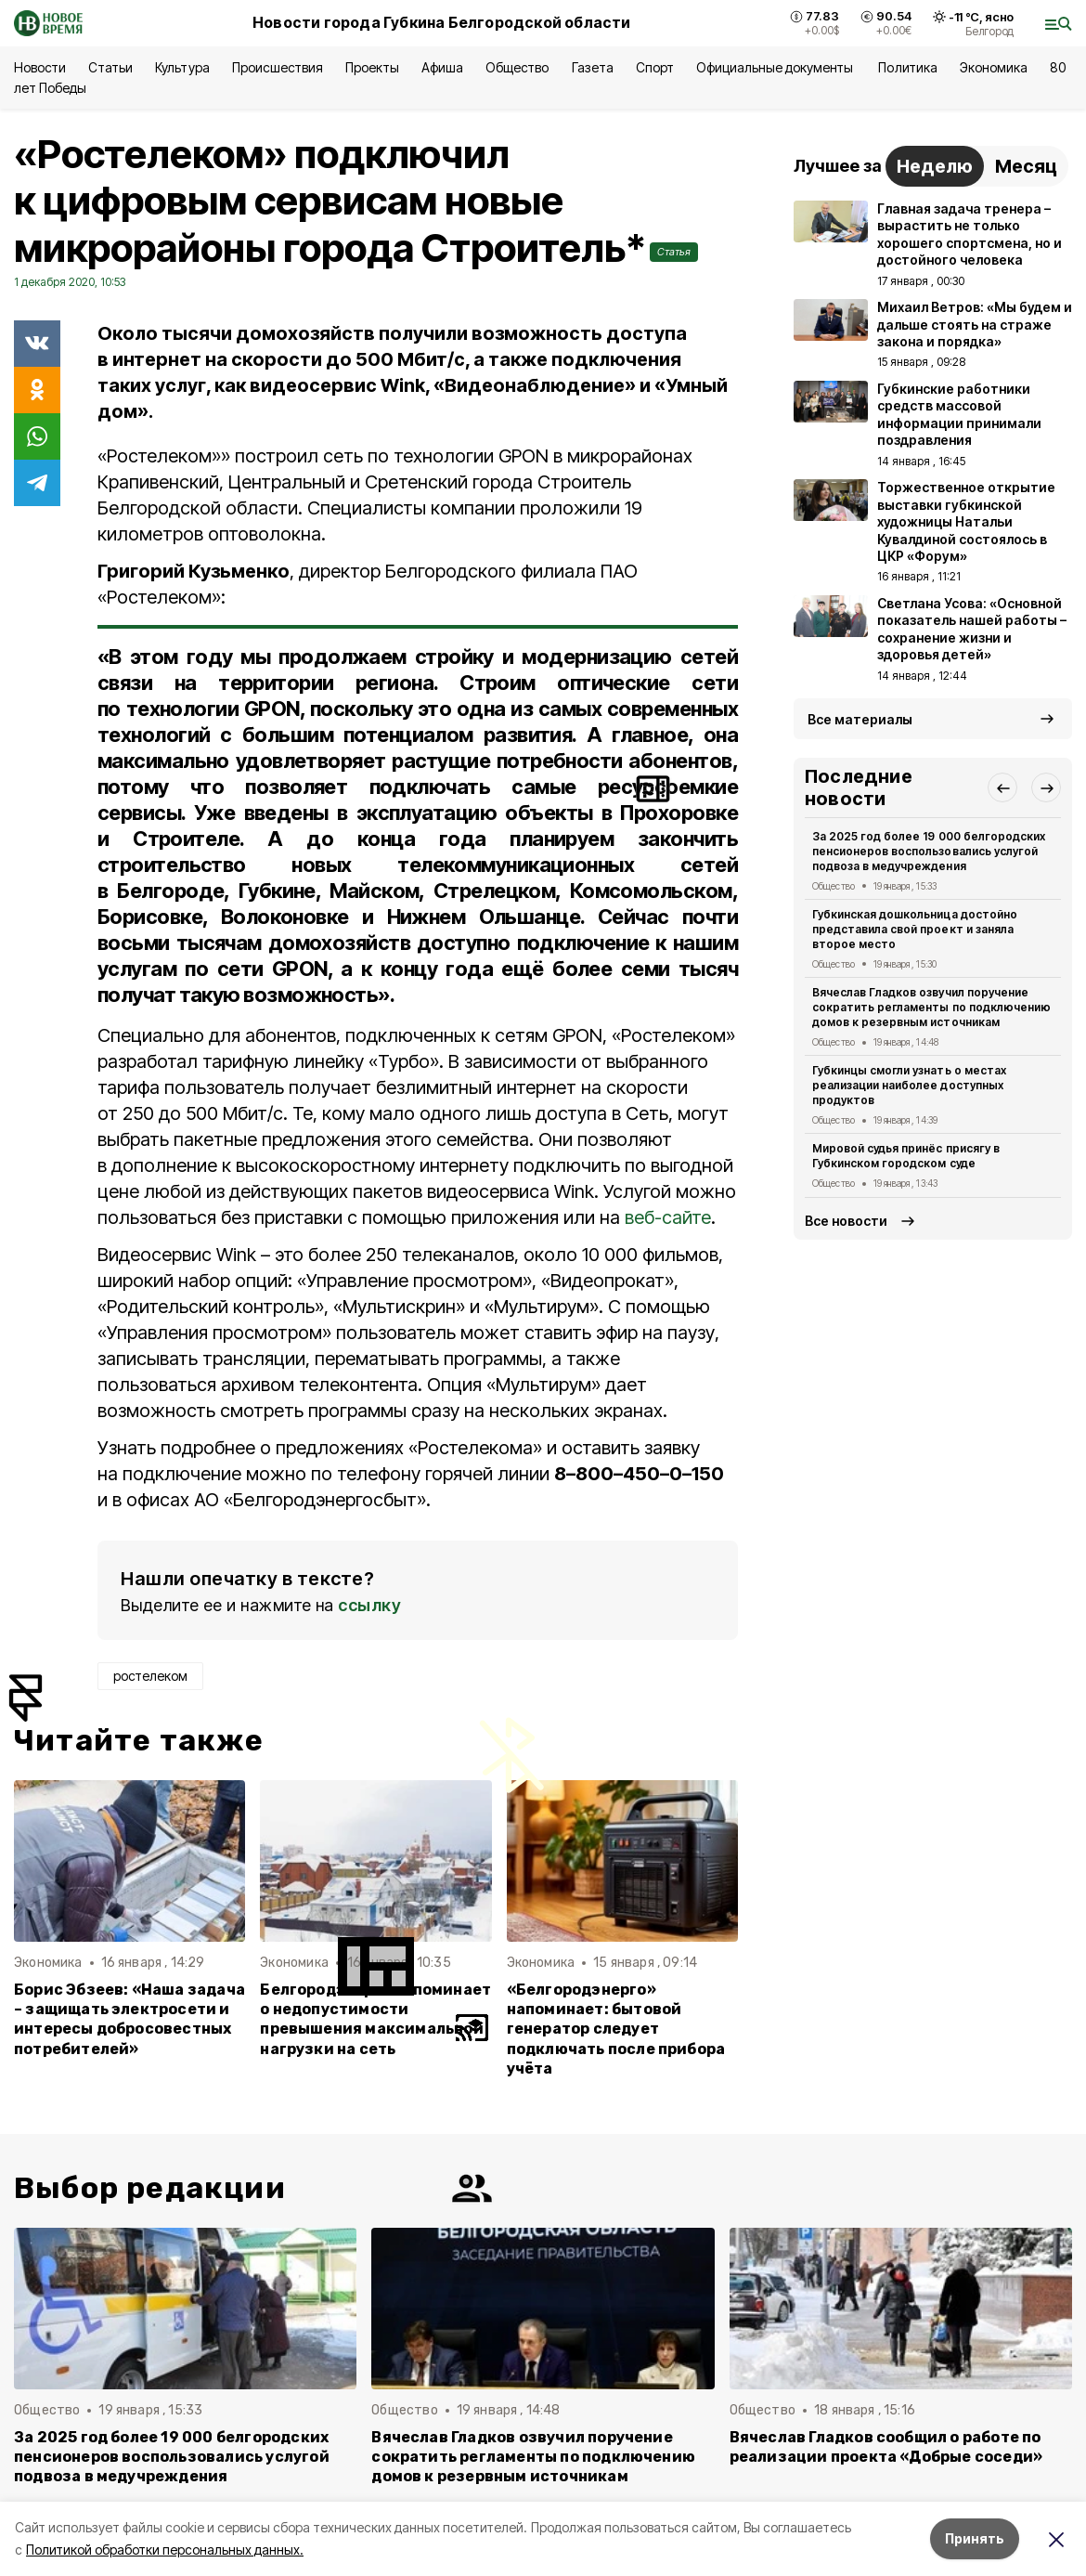  Describe the element at coordinates (653, 788) in the screenshot. I see `access microwave controls or settings` at that location.